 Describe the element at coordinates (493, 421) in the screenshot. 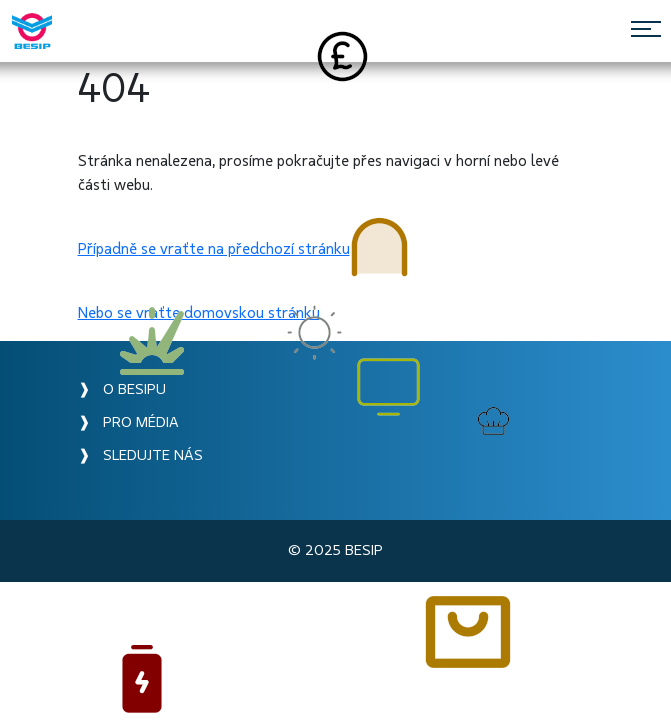

I see `browse cooking or recipe content` at that location.